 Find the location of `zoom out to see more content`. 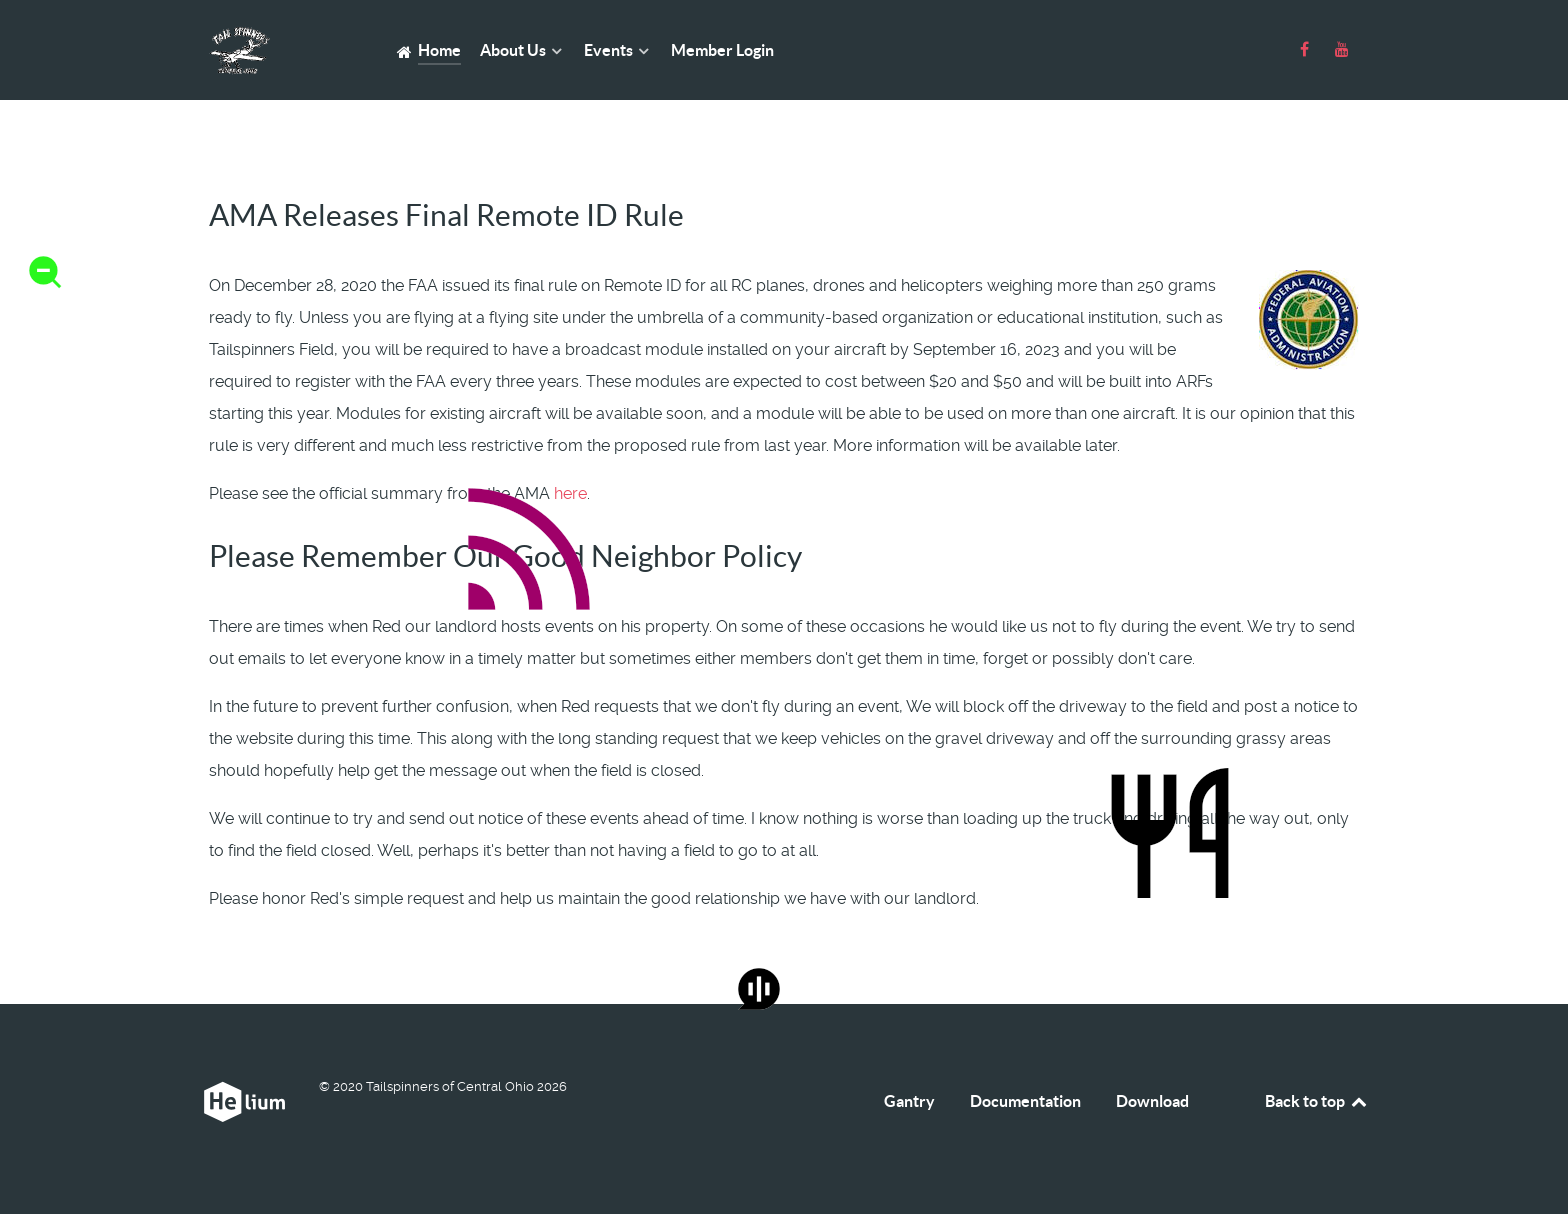

zoom out to see more content is located at coordinates (45, 272).